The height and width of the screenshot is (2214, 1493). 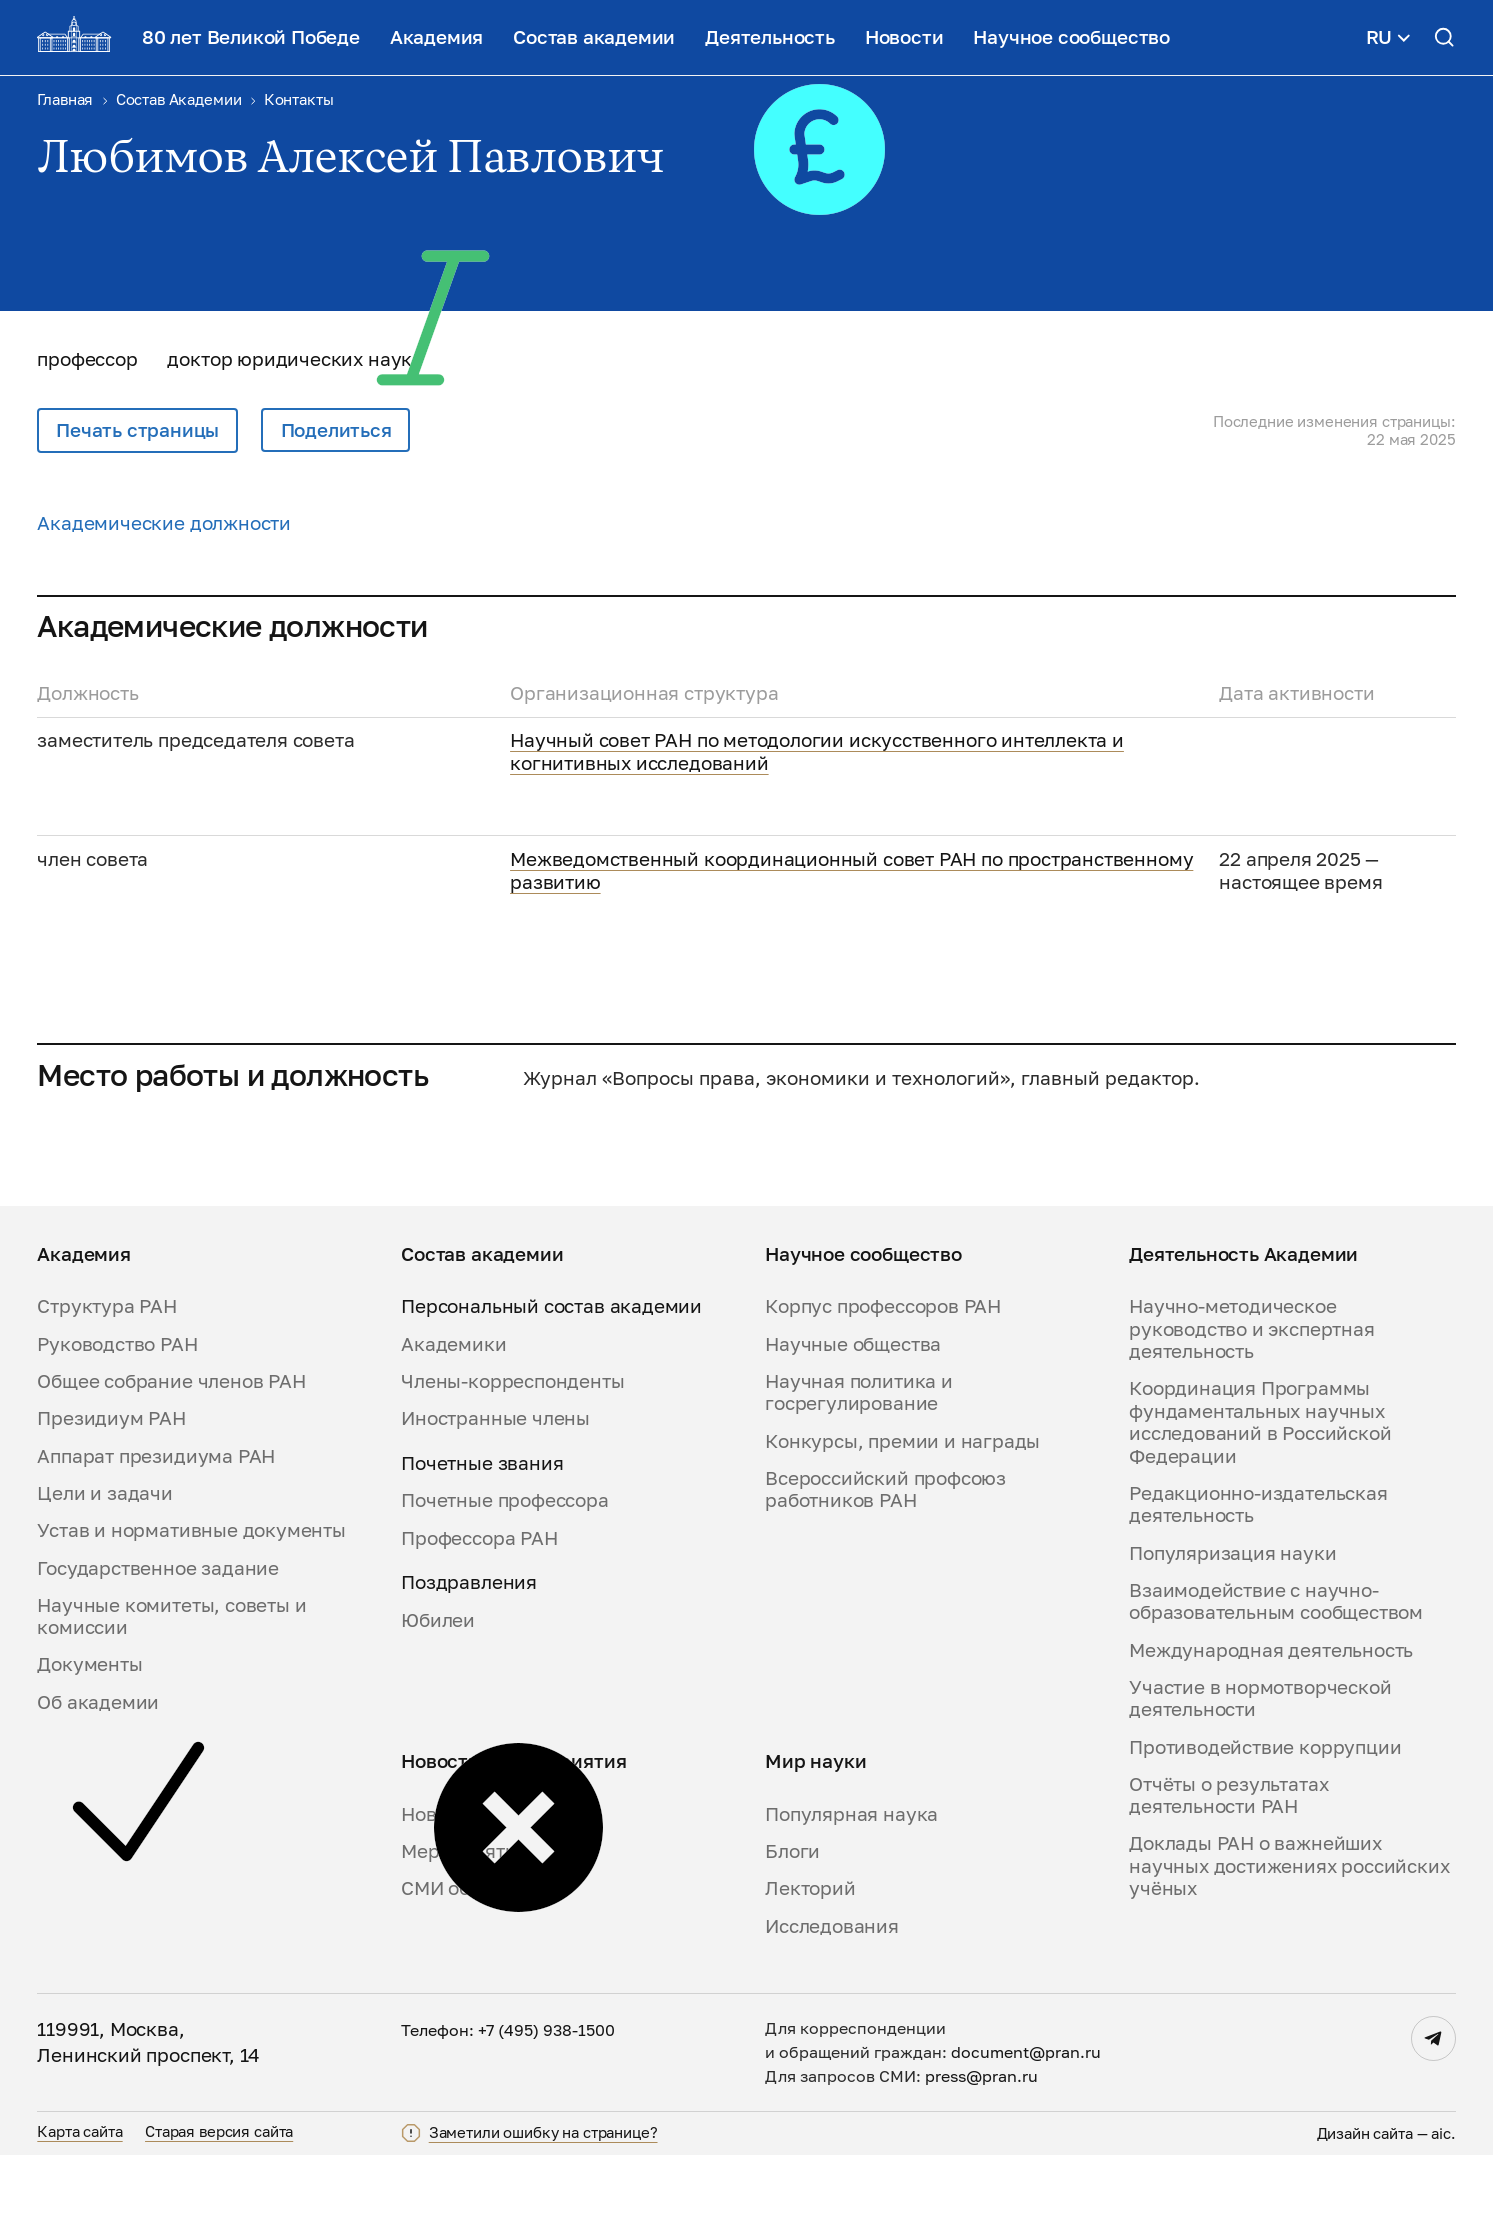 What do you see at coordinates (433, 318) in the screenshot?
I see `apply italic formatting to selected text` at bounding box center [433, 318].